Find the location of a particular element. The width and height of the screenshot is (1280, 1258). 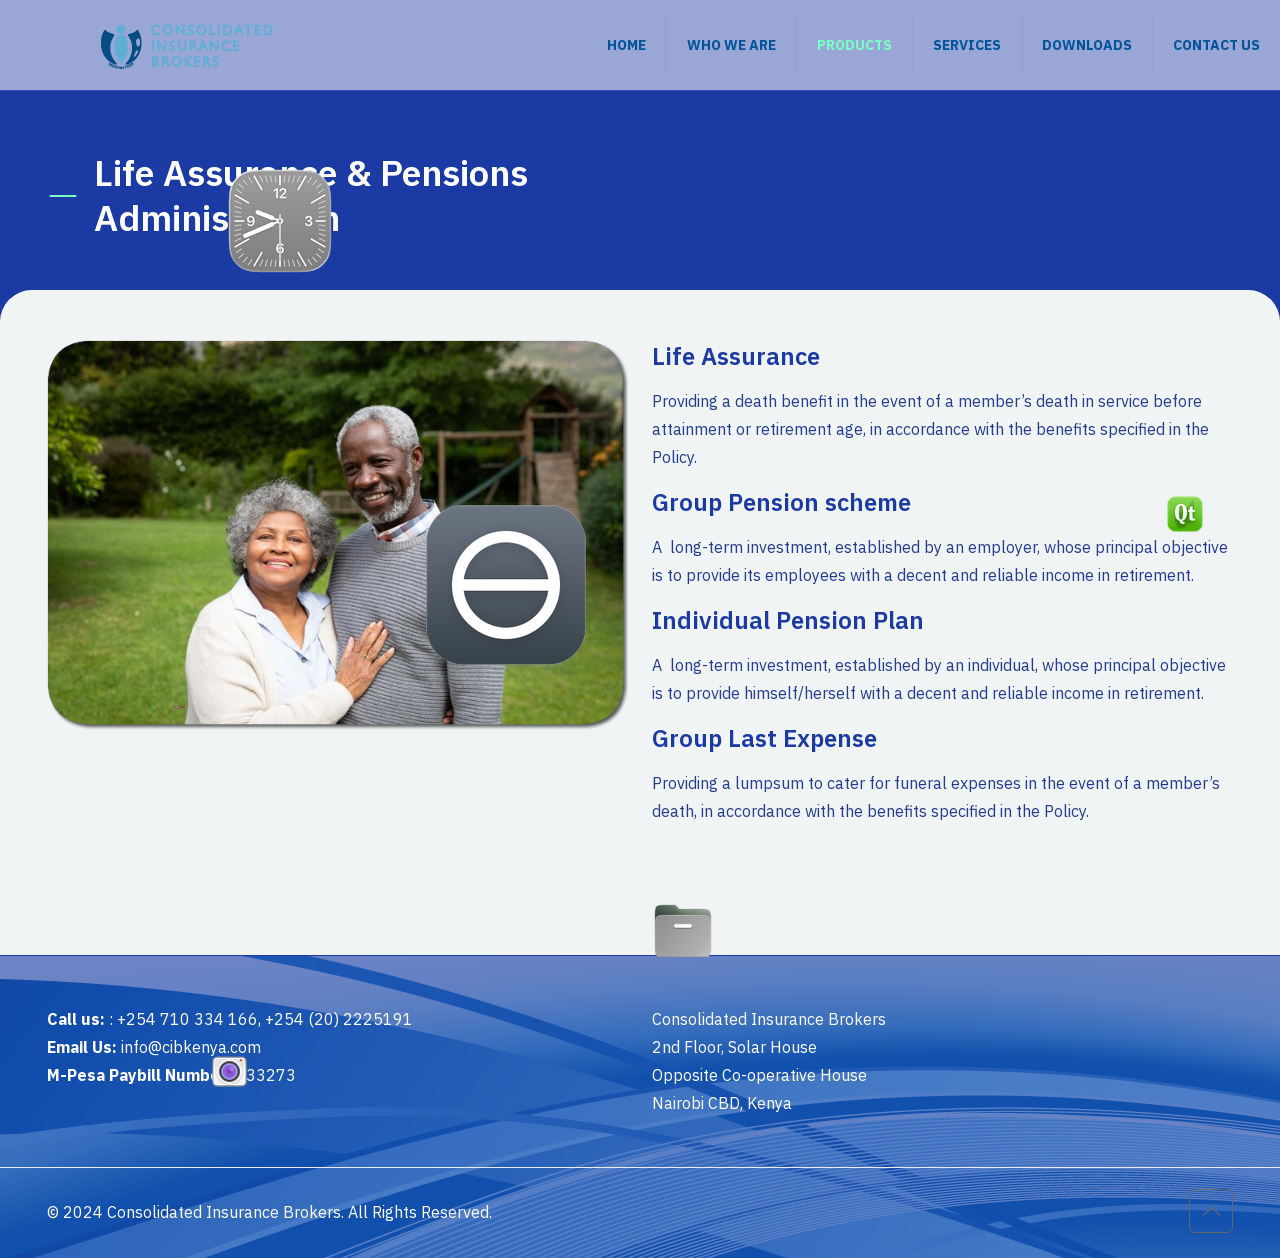

open the file manager application is located at coordinates (683, 931).